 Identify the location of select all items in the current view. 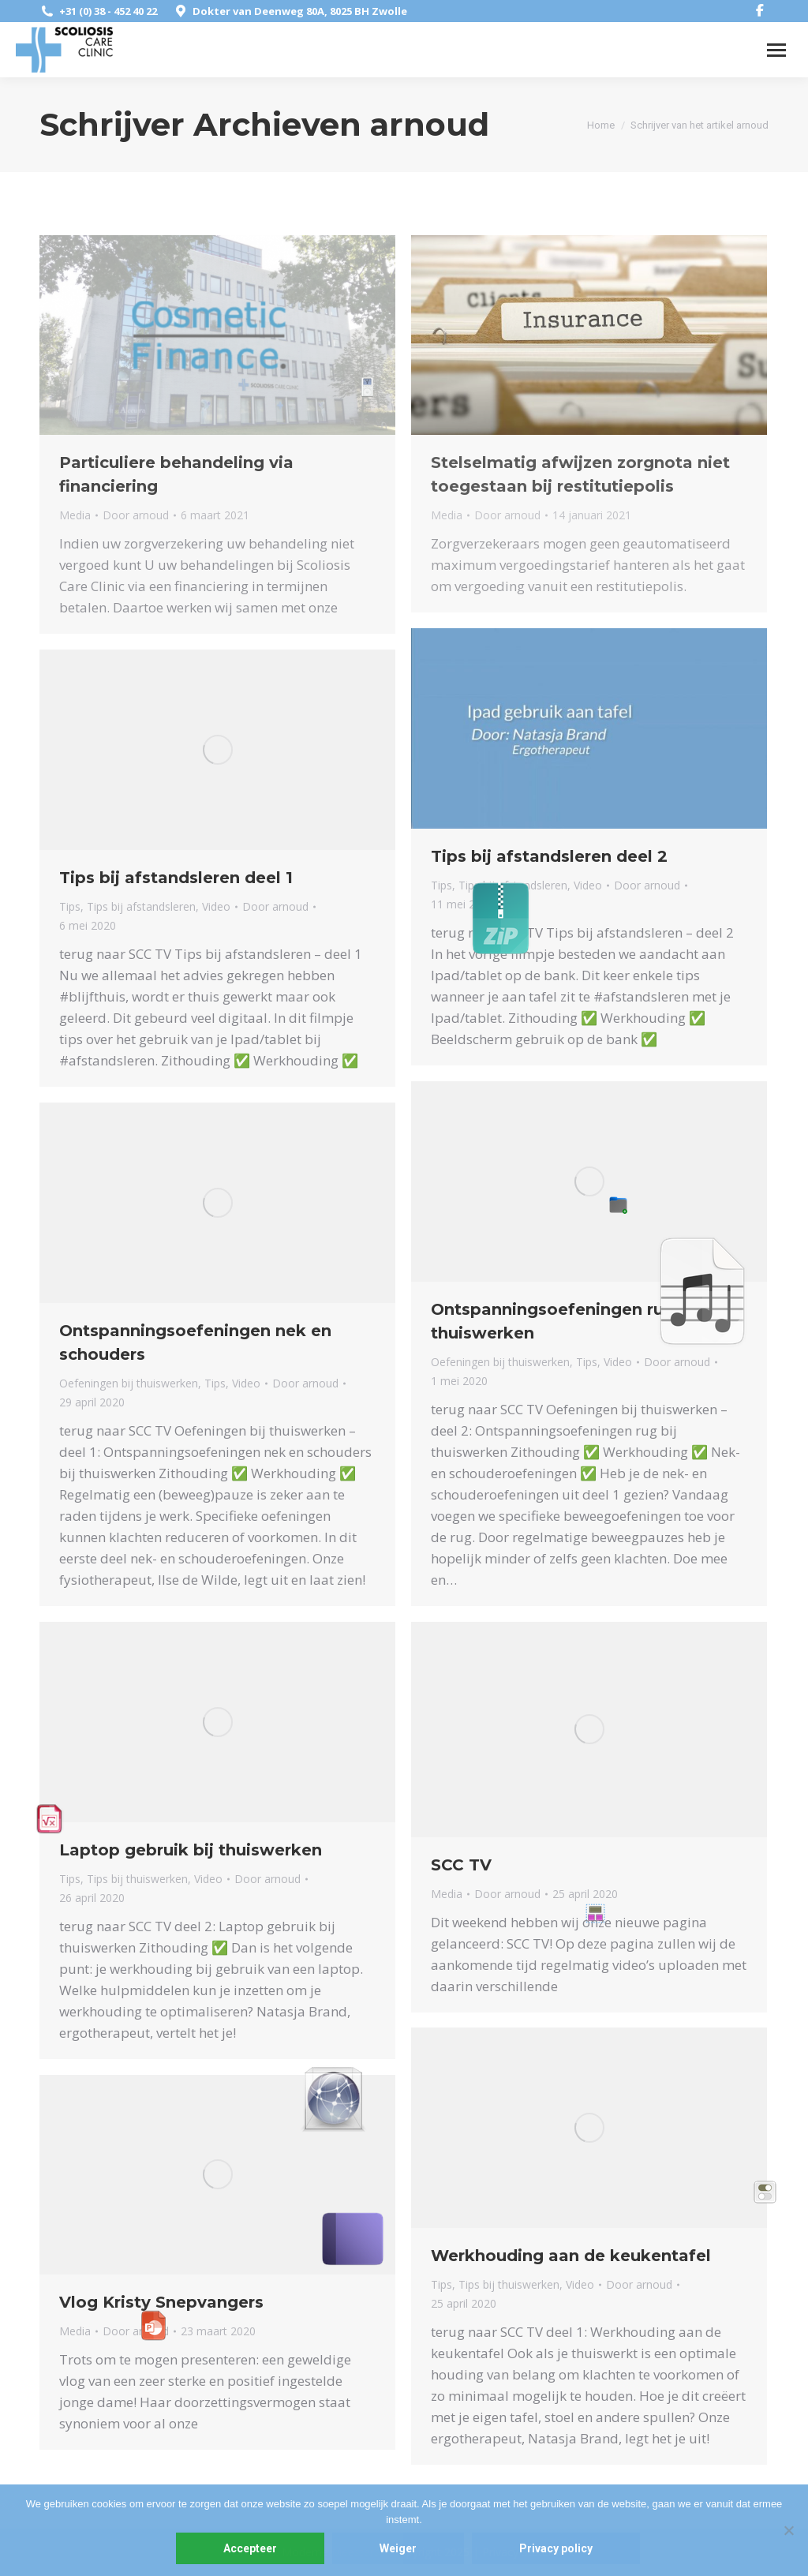
(595, 1913).